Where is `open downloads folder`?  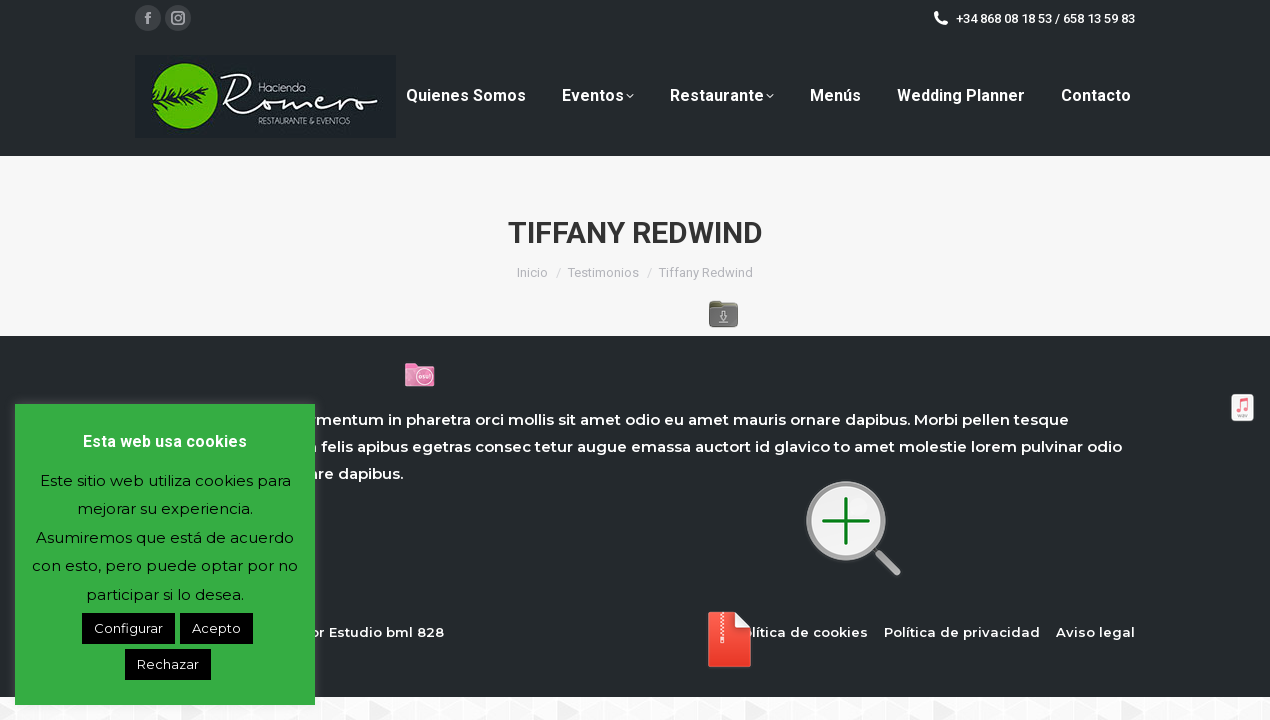 open downloads folder is located at coordinates (723, 313).